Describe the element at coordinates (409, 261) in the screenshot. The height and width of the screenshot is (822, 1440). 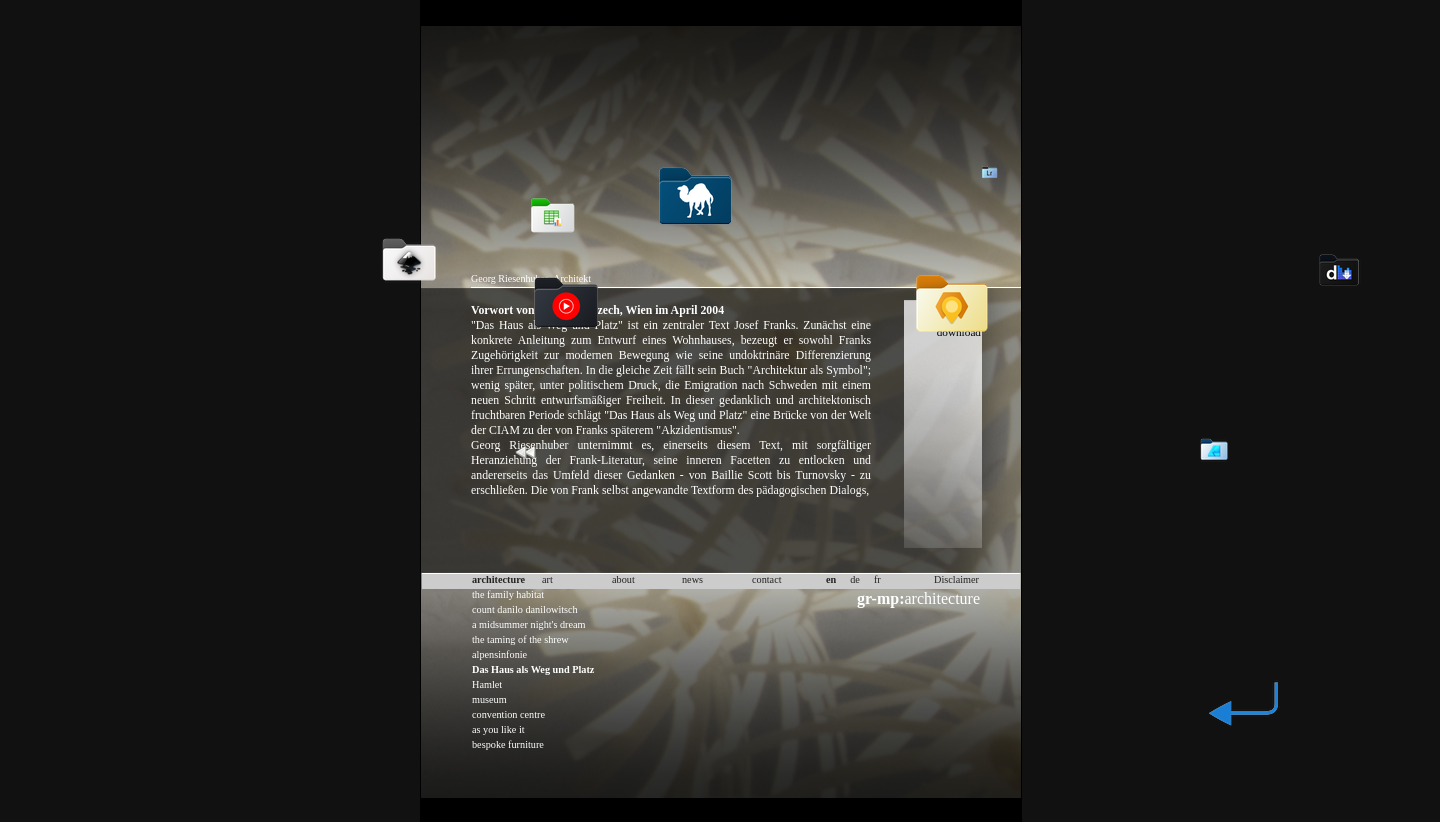
I see `open inkscape project files folder` at that location.